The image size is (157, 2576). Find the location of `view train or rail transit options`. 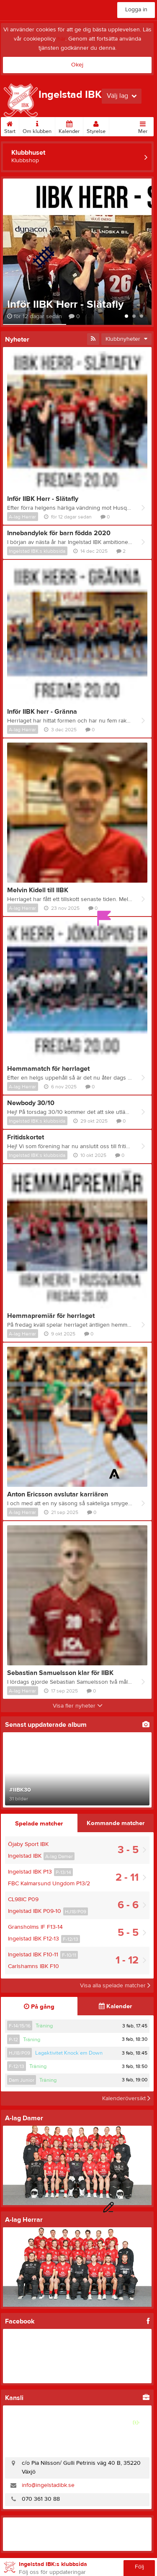

view train or rail transit options is located at coordinates (44, 257).